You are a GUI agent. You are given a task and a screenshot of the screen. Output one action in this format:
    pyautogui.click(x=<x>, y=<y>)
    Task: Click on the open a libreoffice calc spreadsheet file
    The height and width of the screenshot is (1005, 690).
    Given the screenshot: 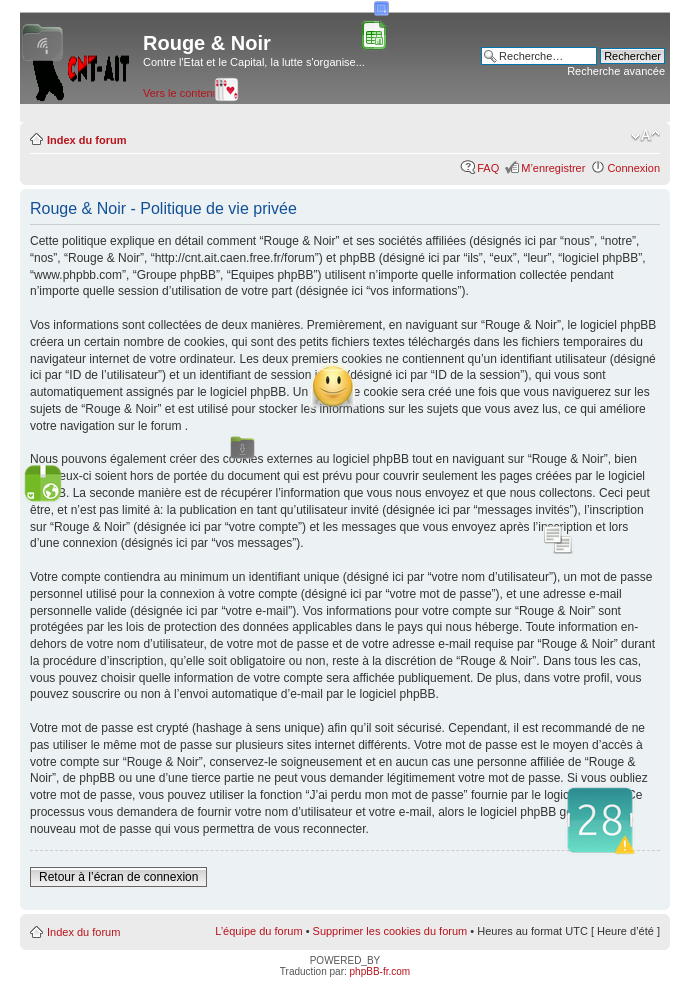 What is the action you would take?
    pyautogui.click(x=374, y=35)
    